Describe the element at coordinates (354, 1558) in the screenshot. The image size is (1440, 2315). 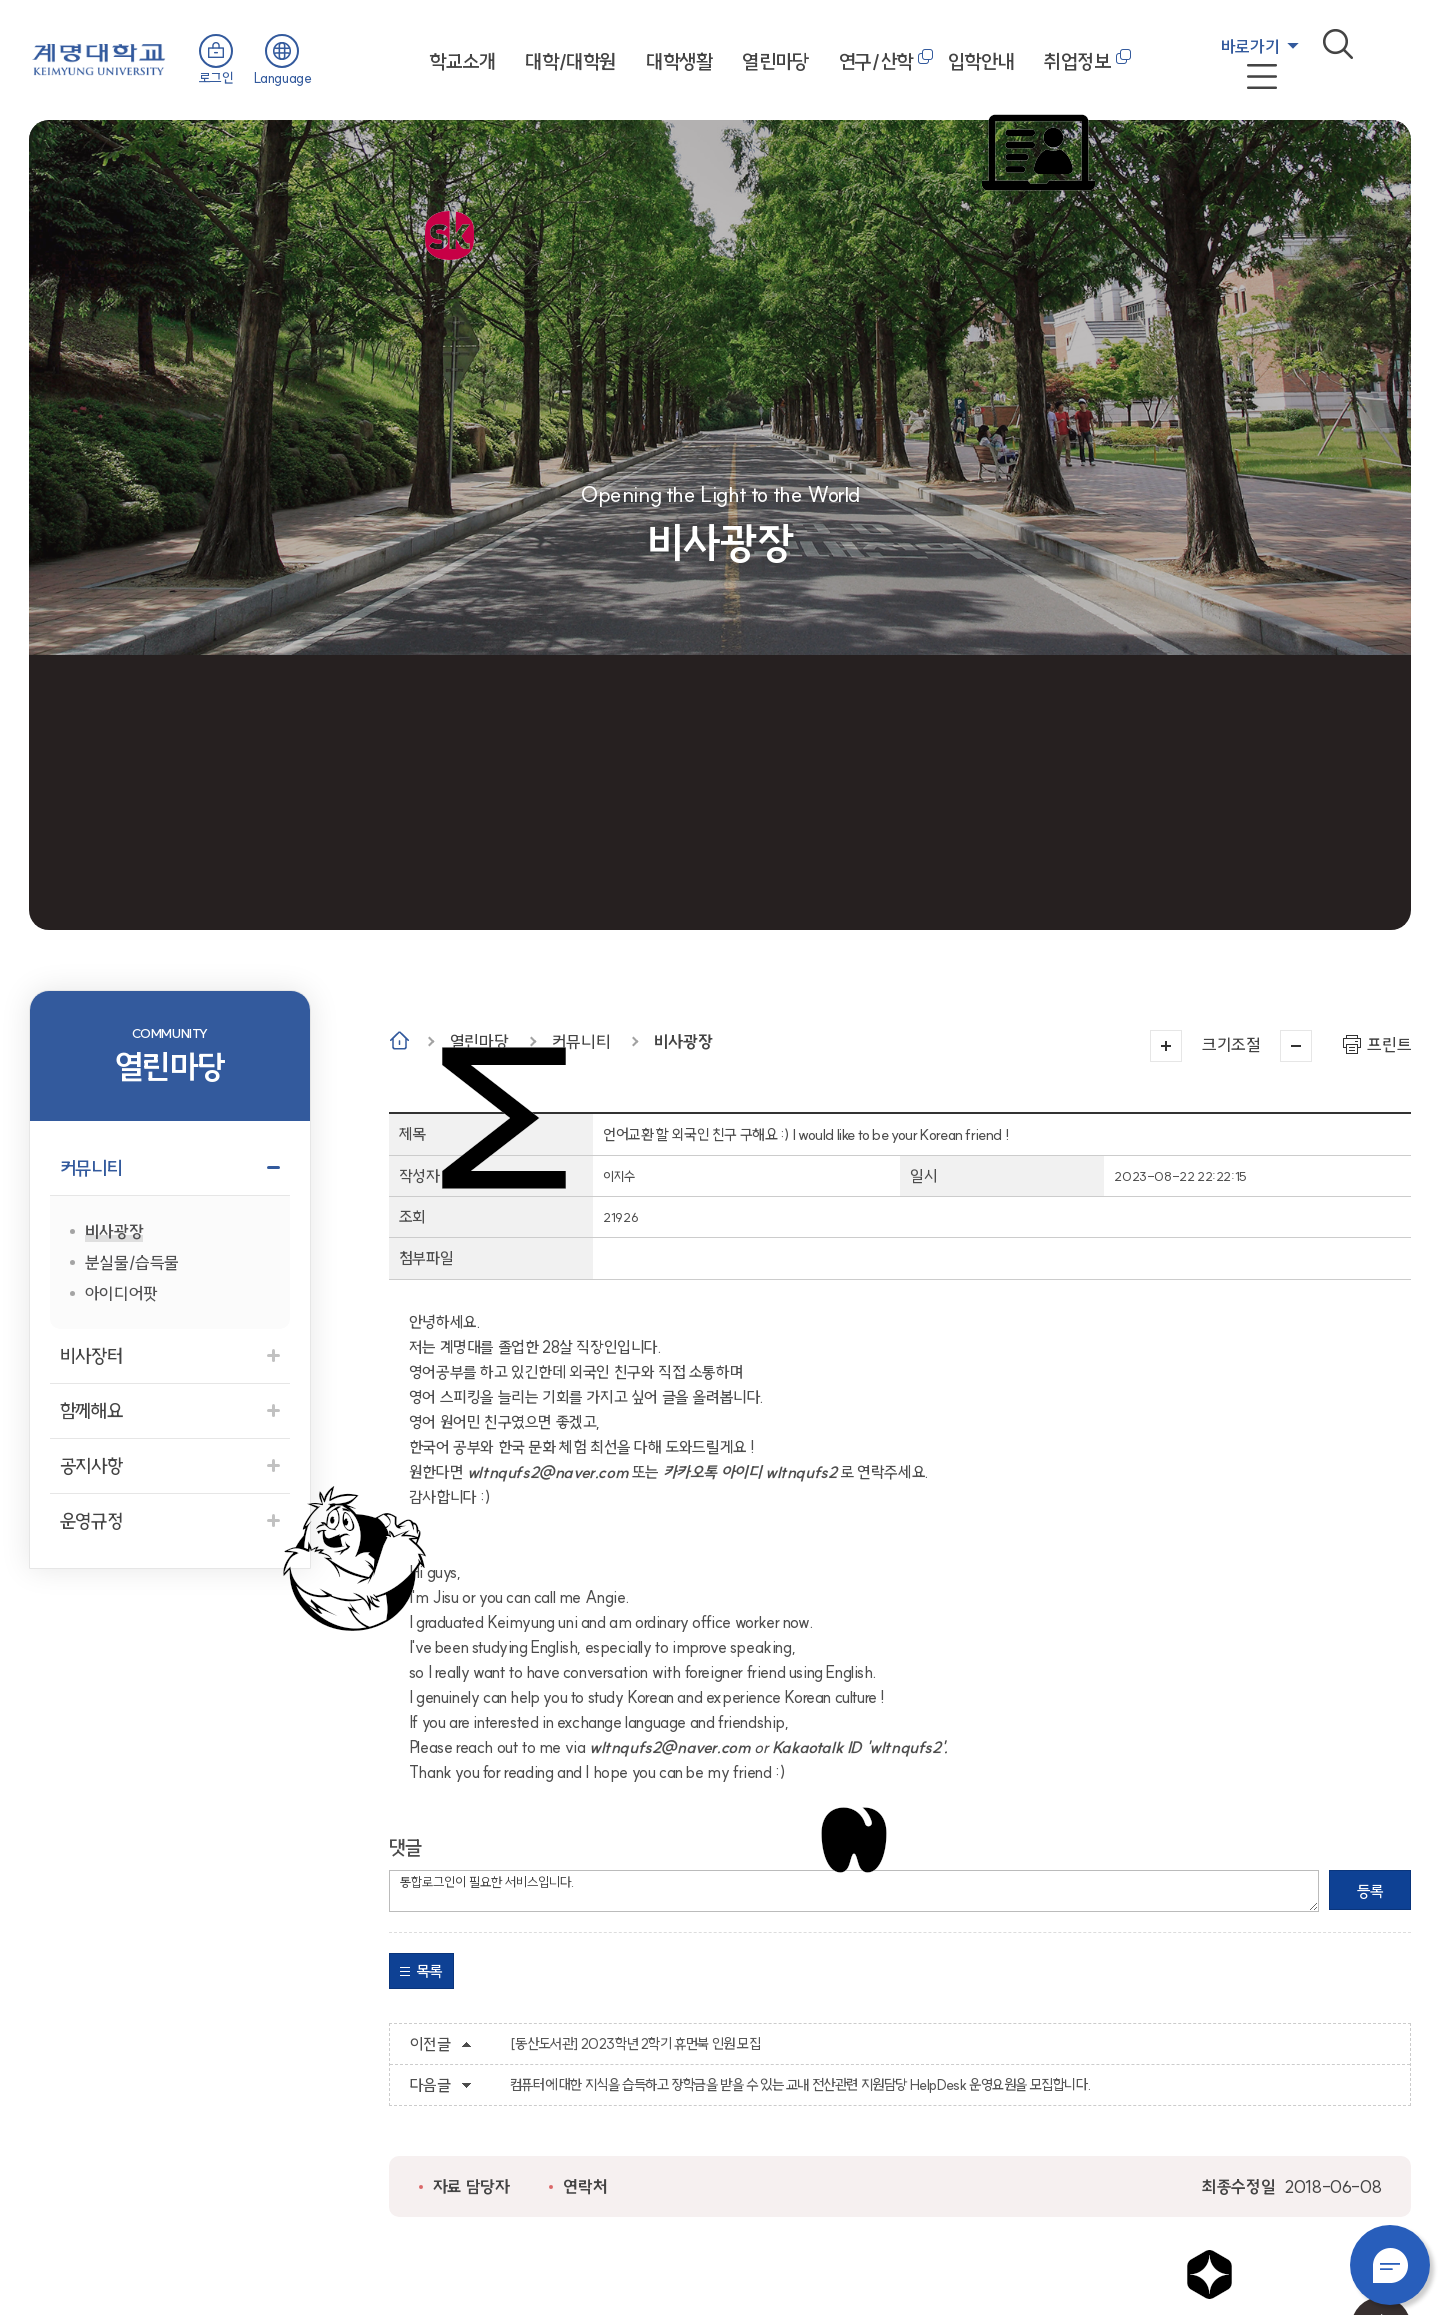
I see `the red yeti brand logo` at that location.